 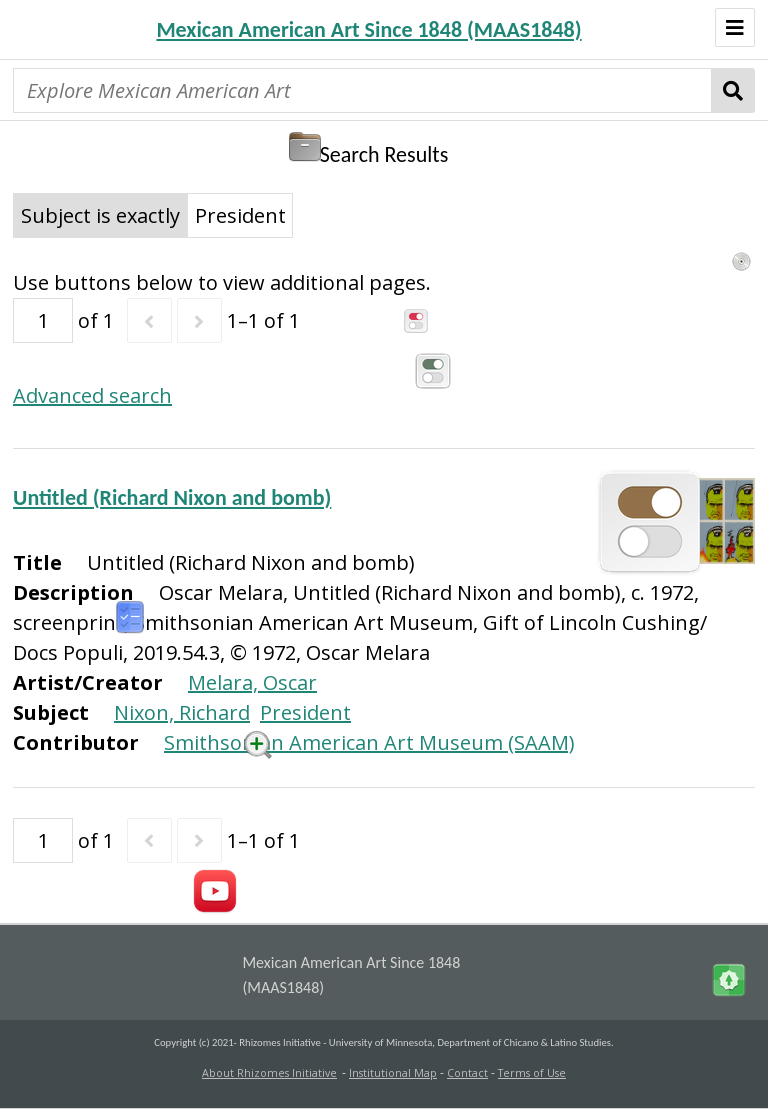 What do you see at coordinates (215, 891) in the screenshot?
I see `open the YouTube app` at bounding box center [215, 891].